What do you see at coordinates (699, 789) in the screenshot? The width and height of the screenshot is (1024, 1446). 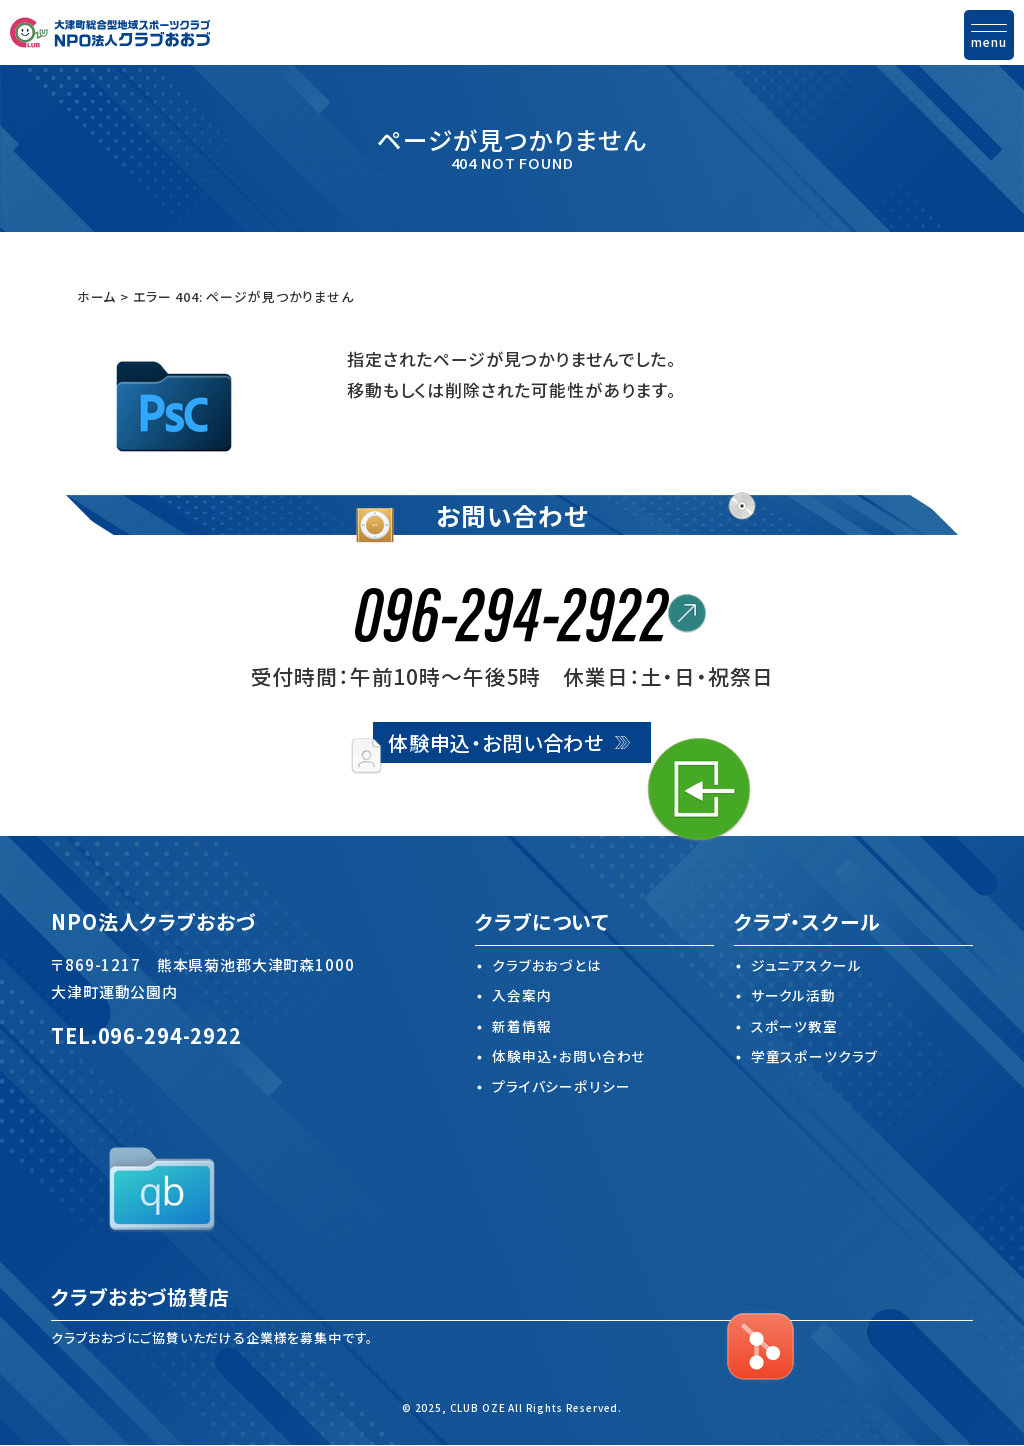 I see `log out of the current user session` at bounding box center [699, 789].